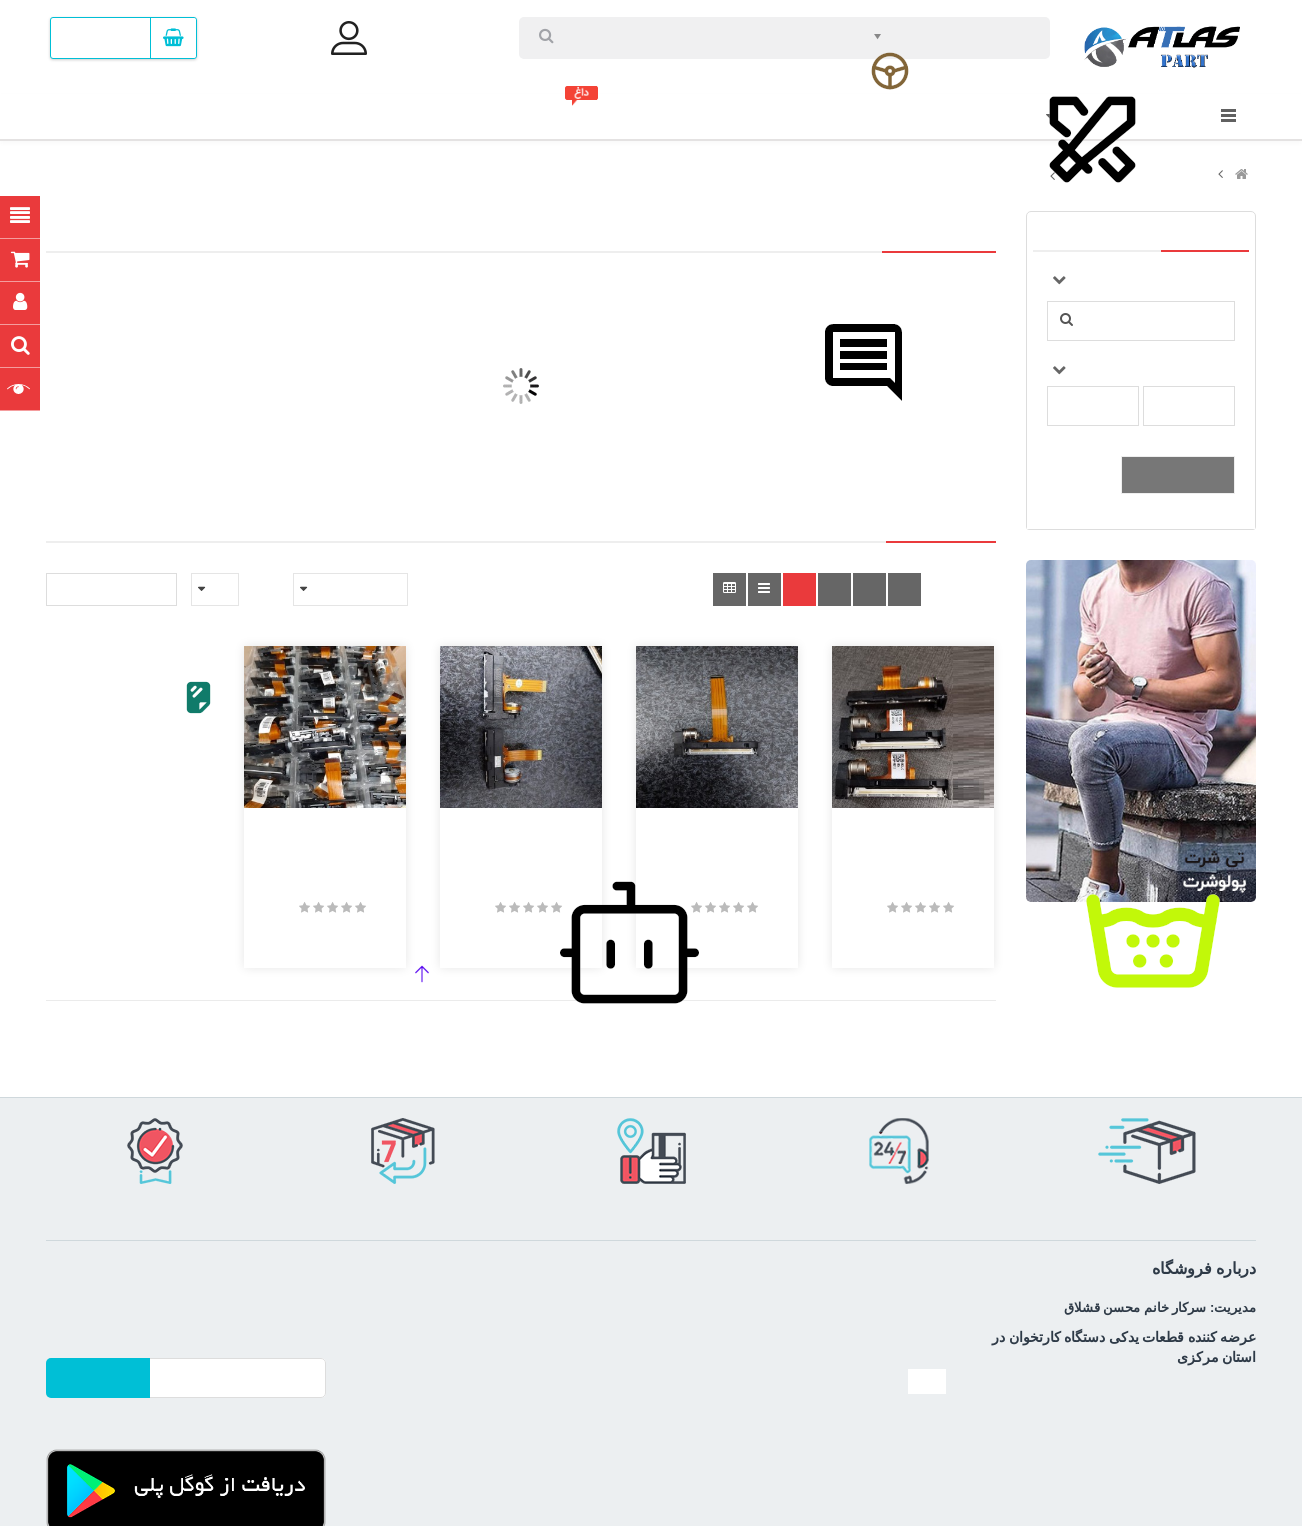 The width and height of the screenshot is (1302, 1526). What do you see at coordinates (890, 71) in the screenshot?
I see `access vehicle or driving controls` at bounding box center [890, 71].